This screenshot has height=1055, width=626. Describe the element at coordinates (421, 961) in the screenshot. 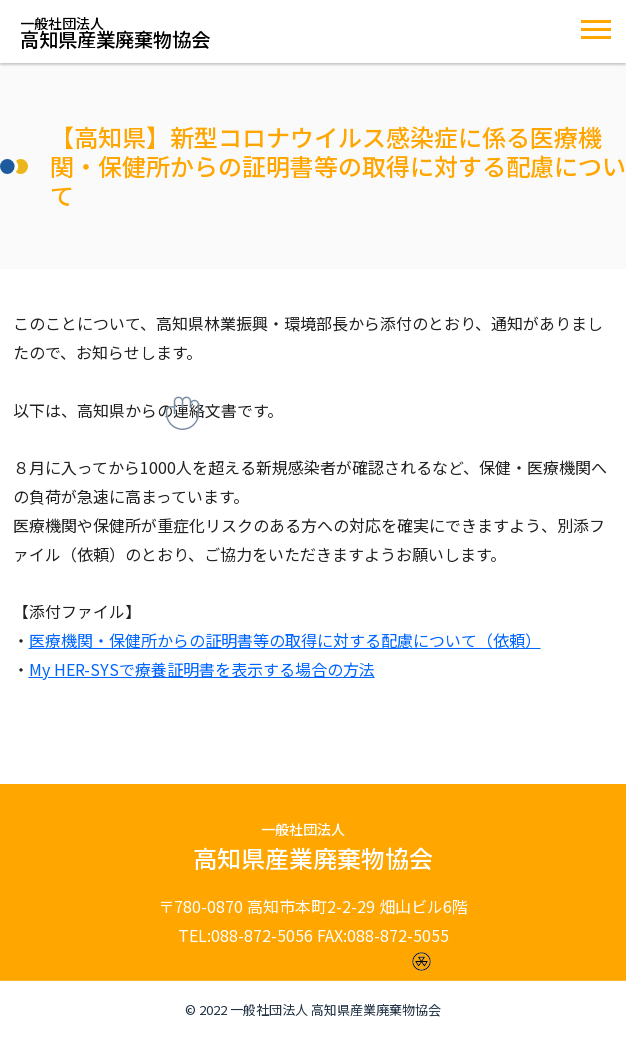

I see `fallout shelter location indicator` at that location.